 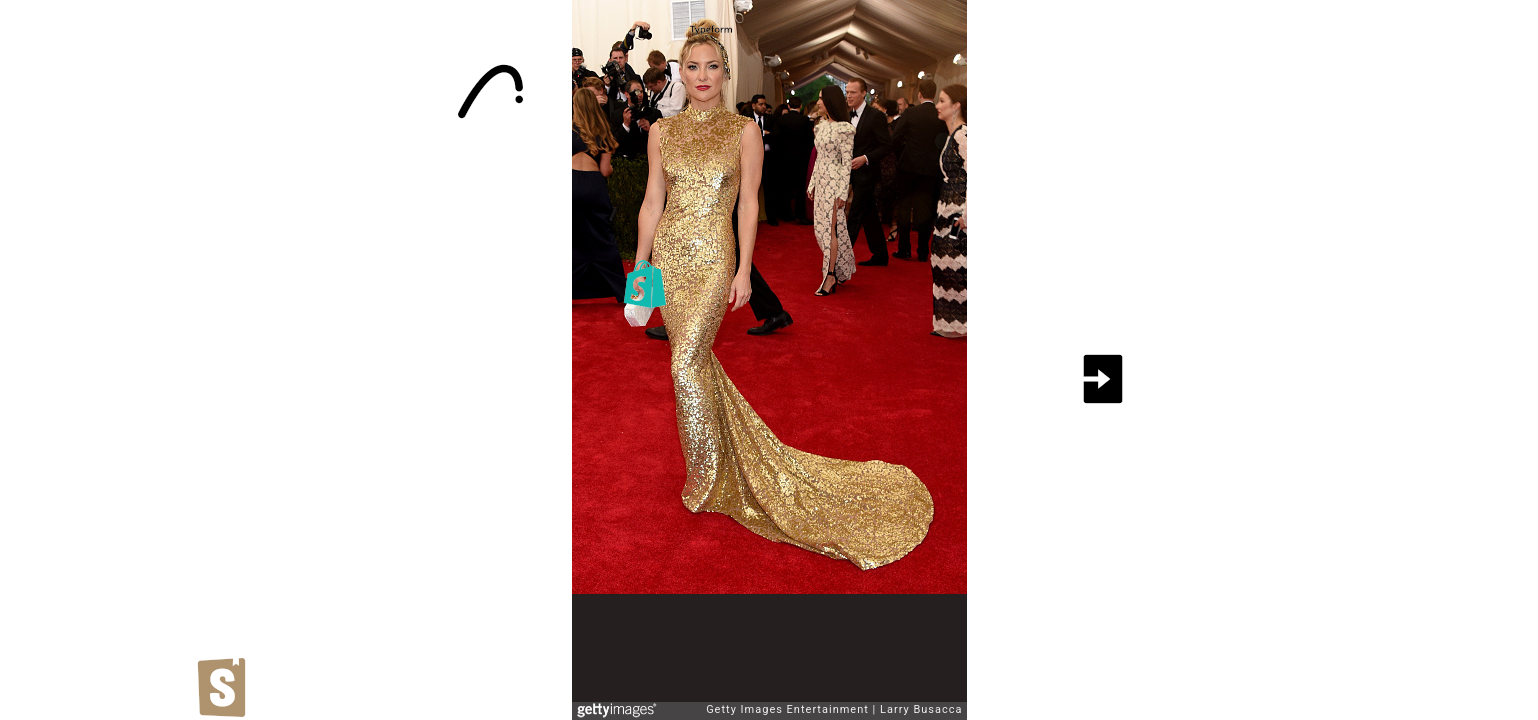 I want to click on open Storybook component library, so click(x=221, y=687).